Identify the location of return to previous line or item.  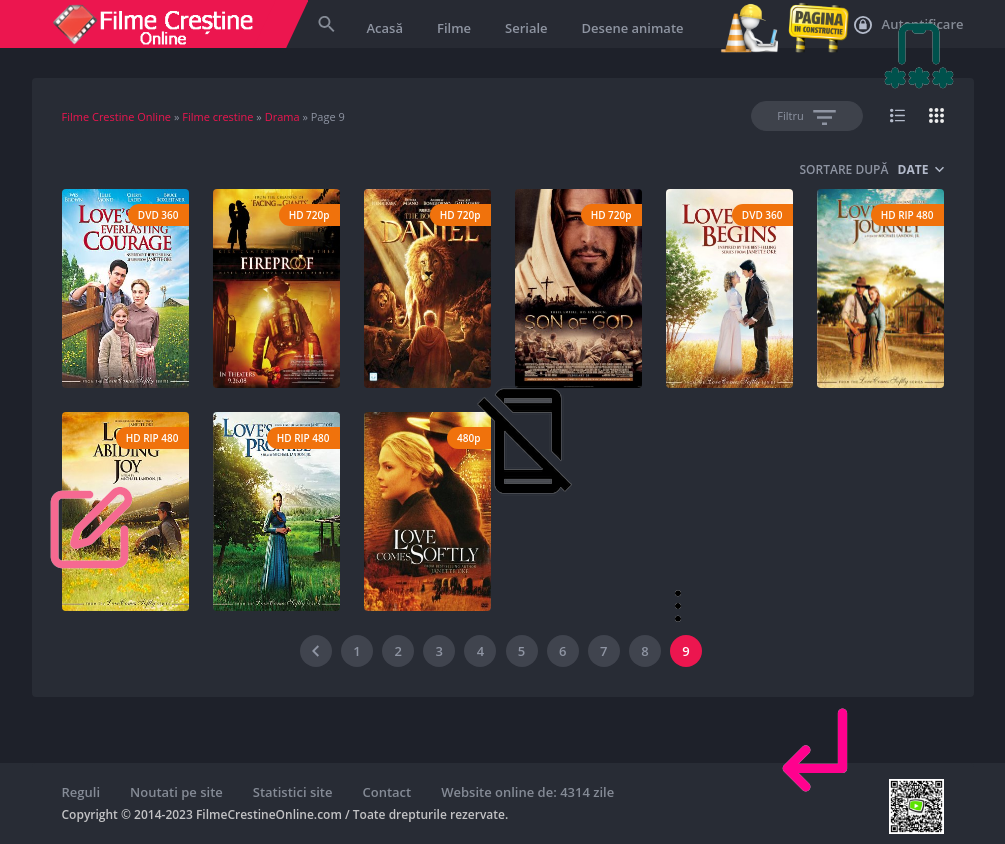
(818, 750).